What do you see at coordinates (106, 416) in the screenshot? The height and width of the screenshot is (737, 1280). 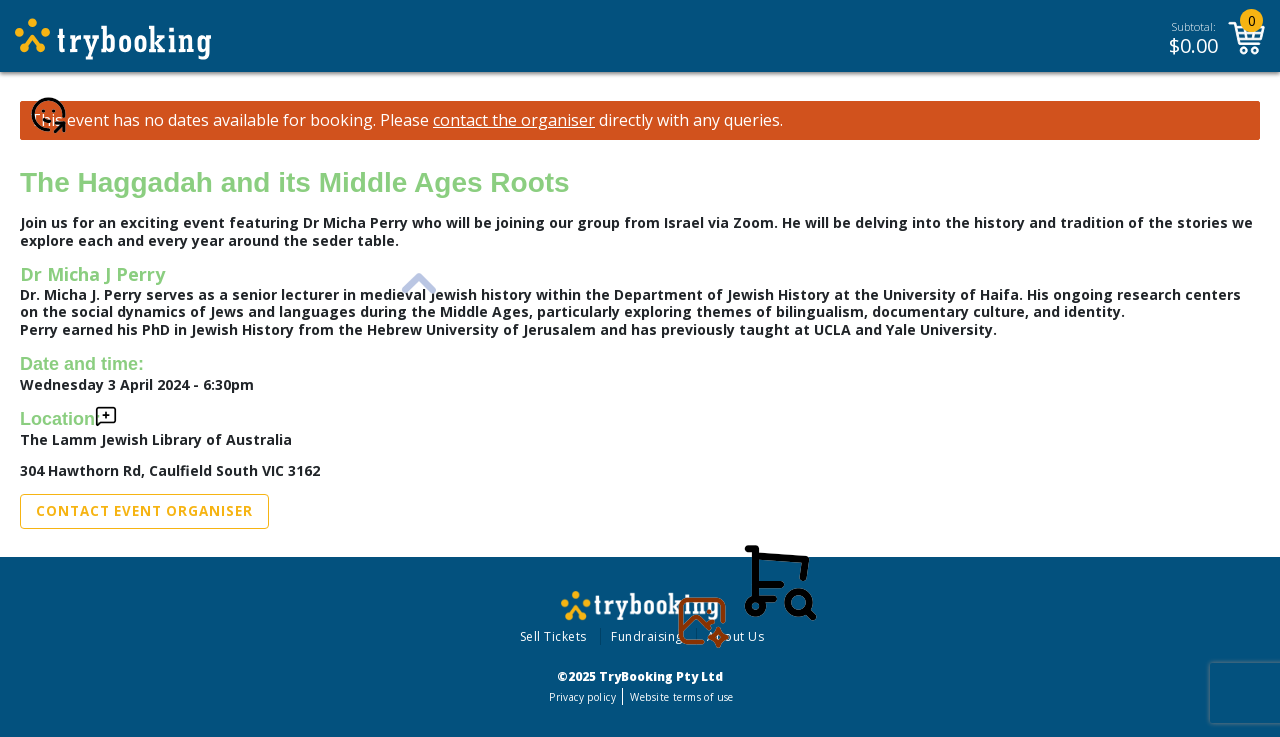 I see `compose a new message` at bounding box center [106, 416].